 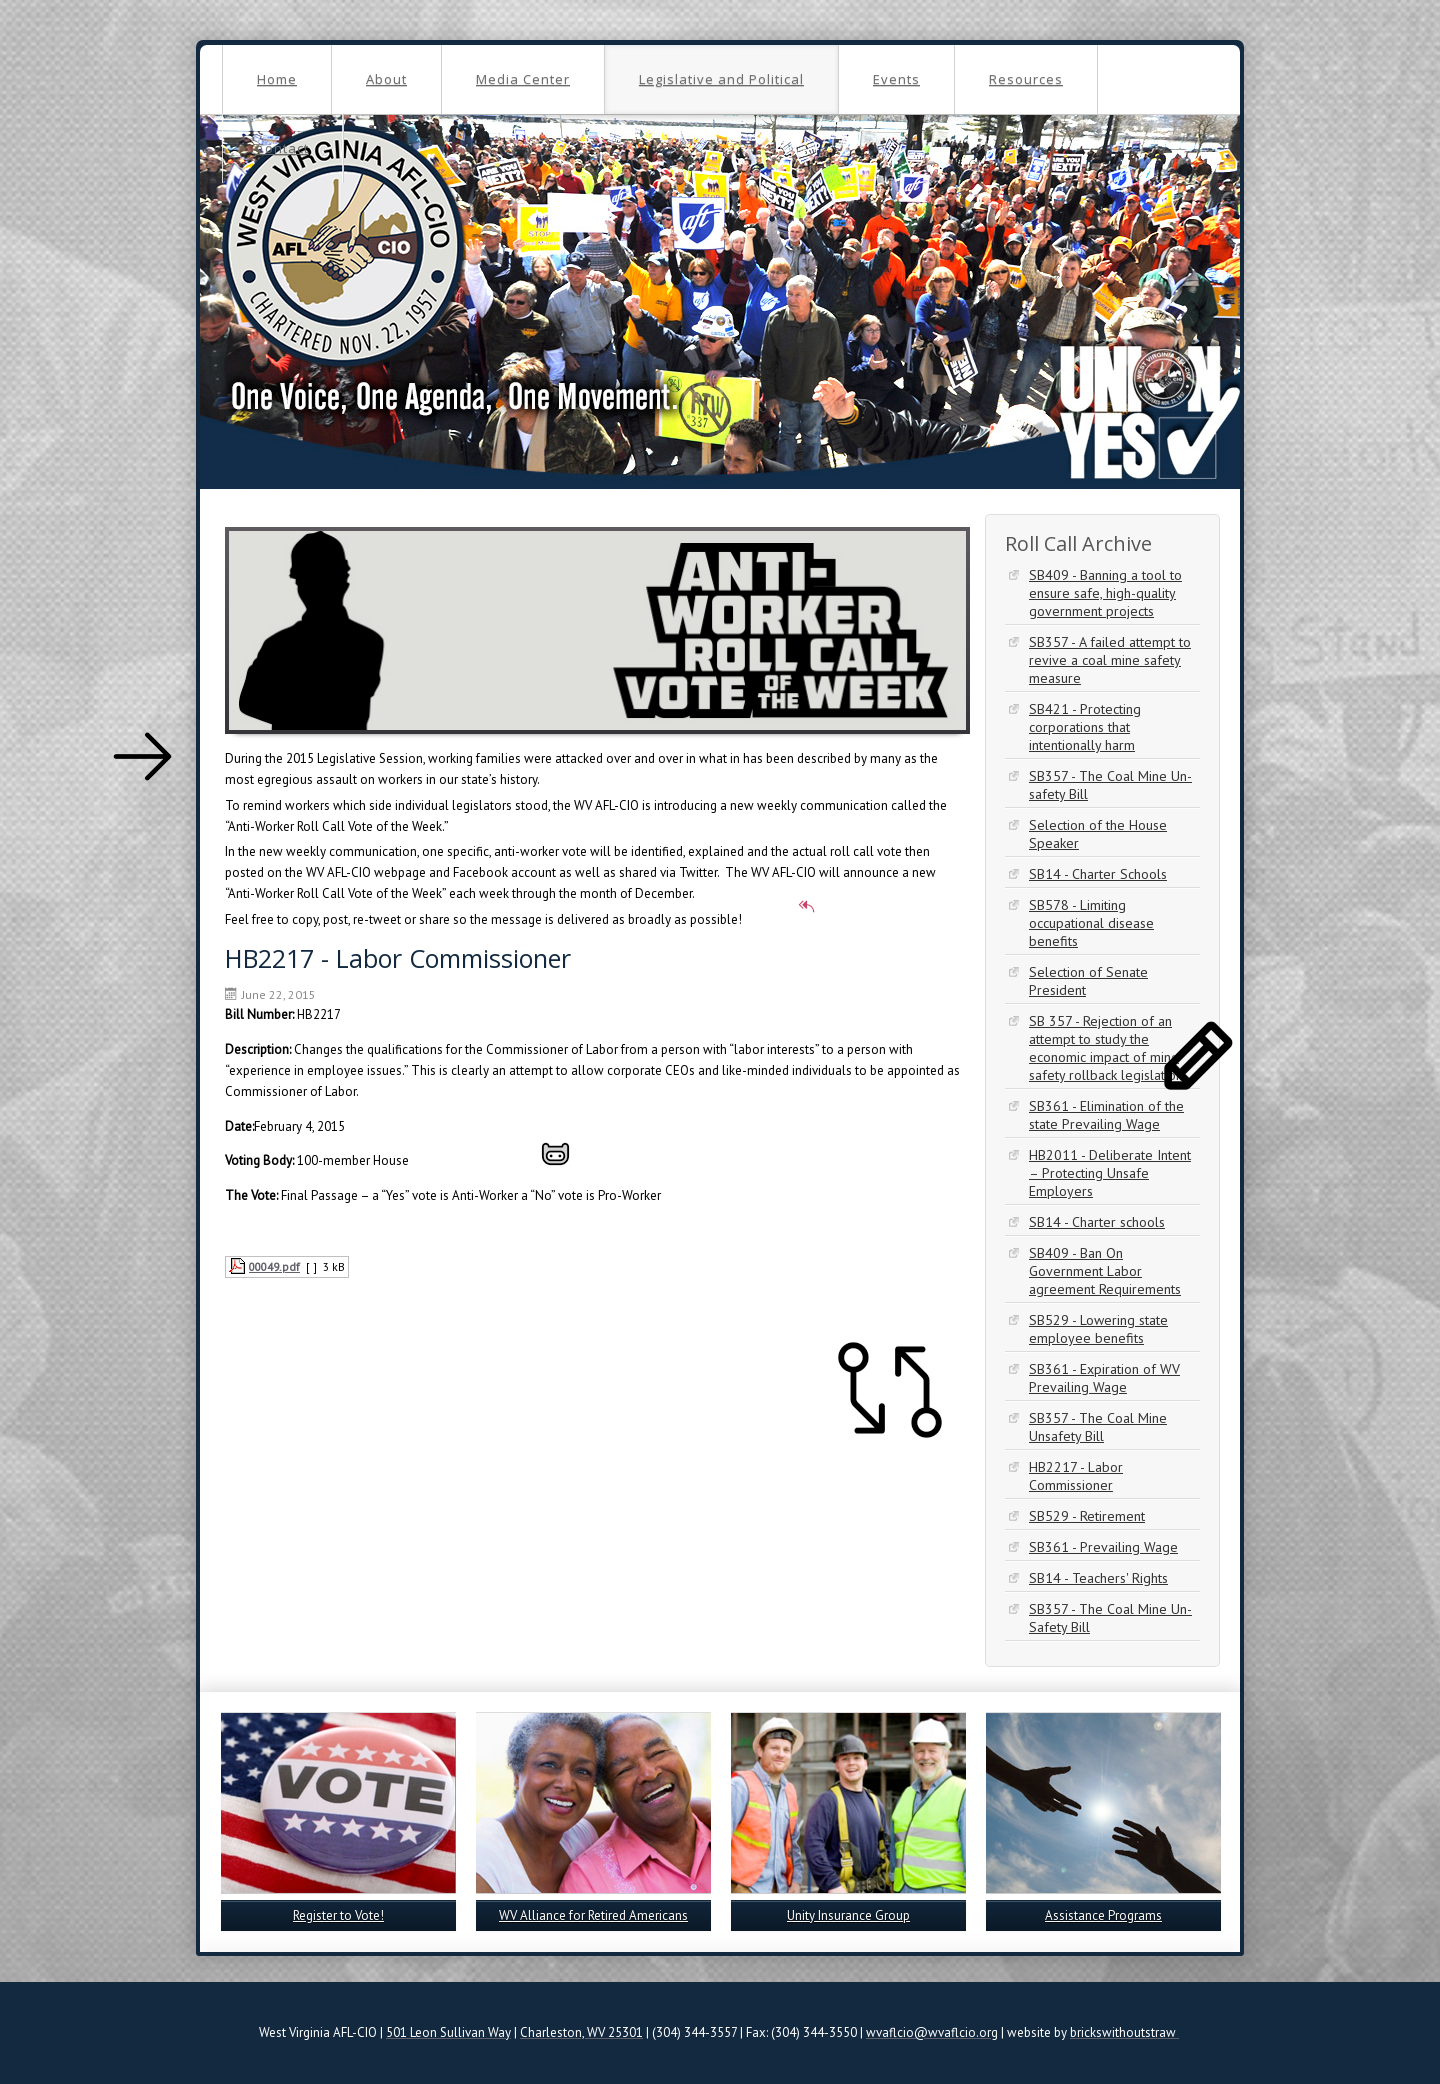 What do you see at coordinates (806, 906) in the screenshot?
I see `reply all to a message or email` at bounding box center [806, 906].